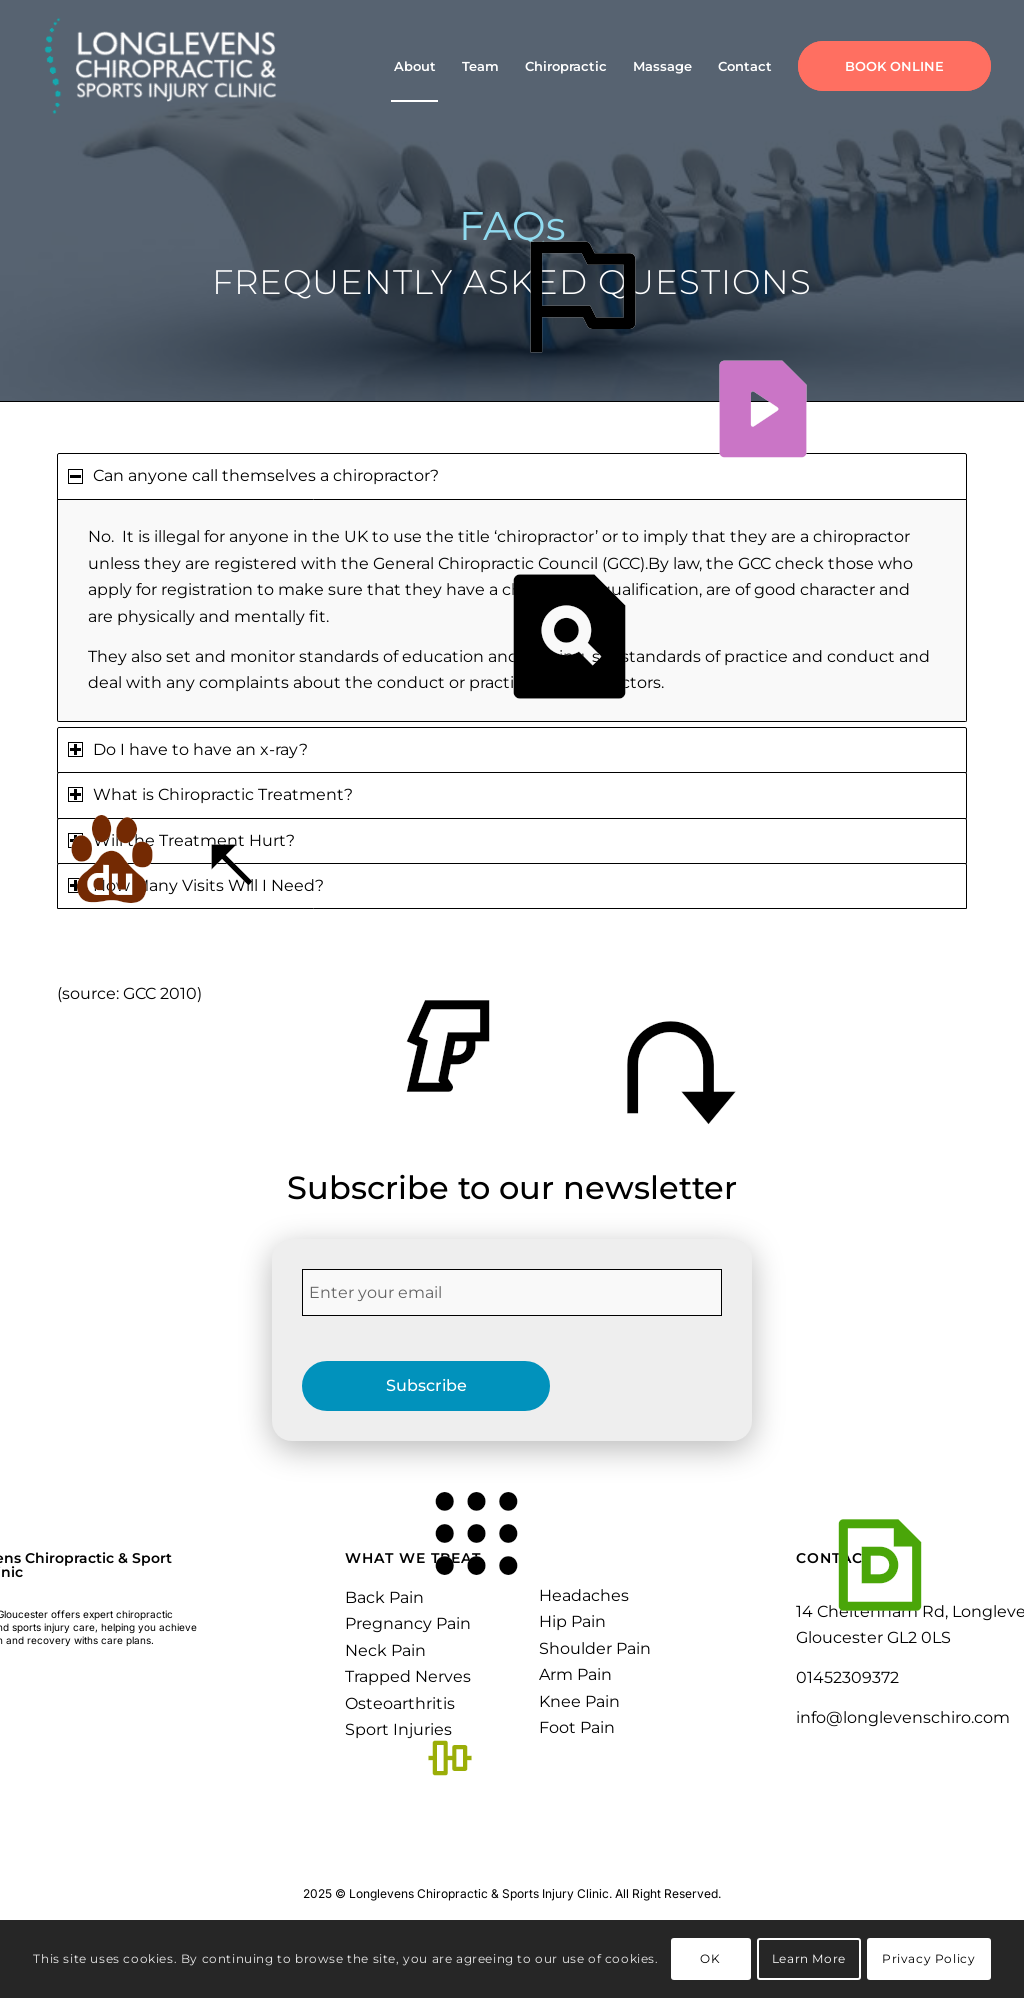  What do you see at coordinates (880, 1565) in the screenshot?
I see `view or open a PDF document` at bounding box center [880, 1565].